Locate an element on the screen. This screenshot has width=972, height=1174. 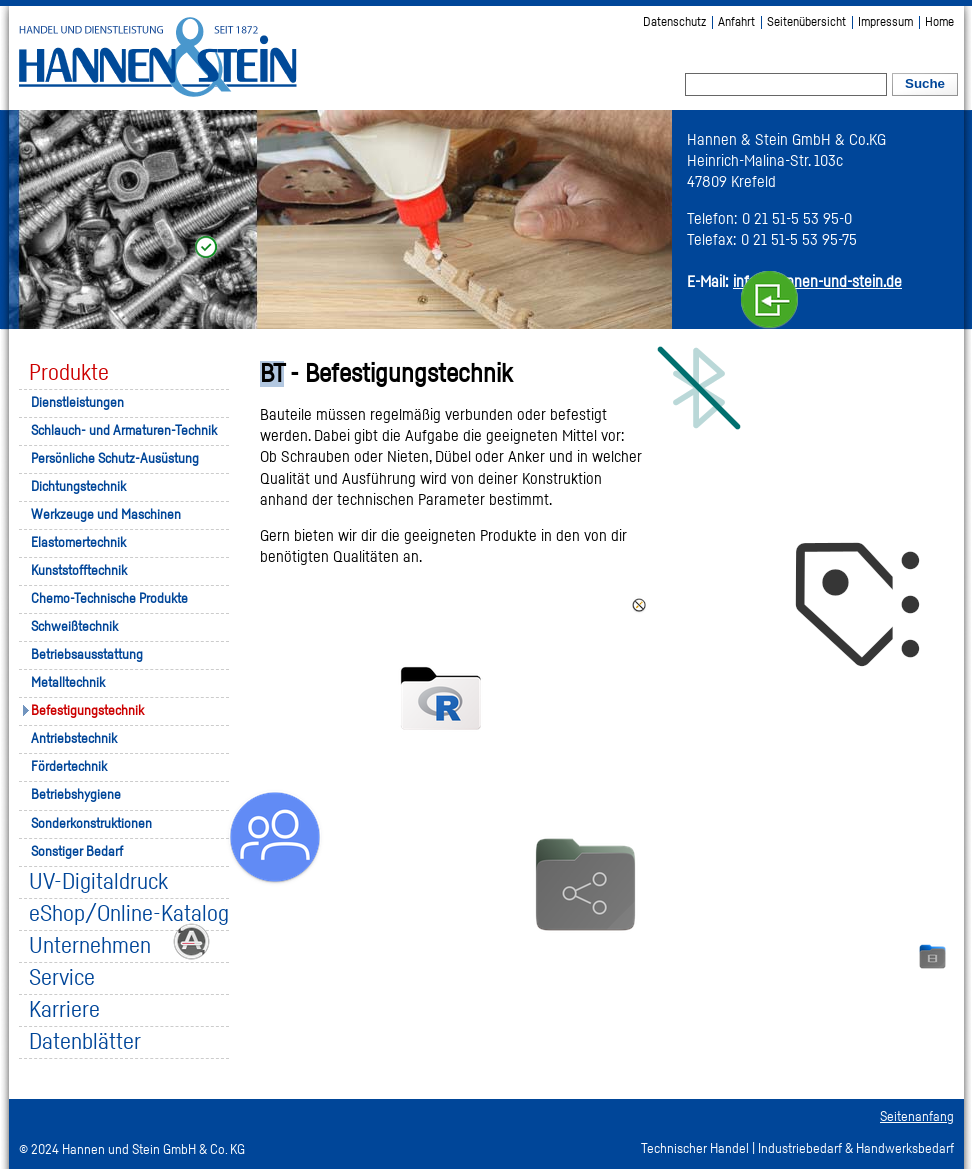
open folder containing R project files is located at coordinates (440, 700).